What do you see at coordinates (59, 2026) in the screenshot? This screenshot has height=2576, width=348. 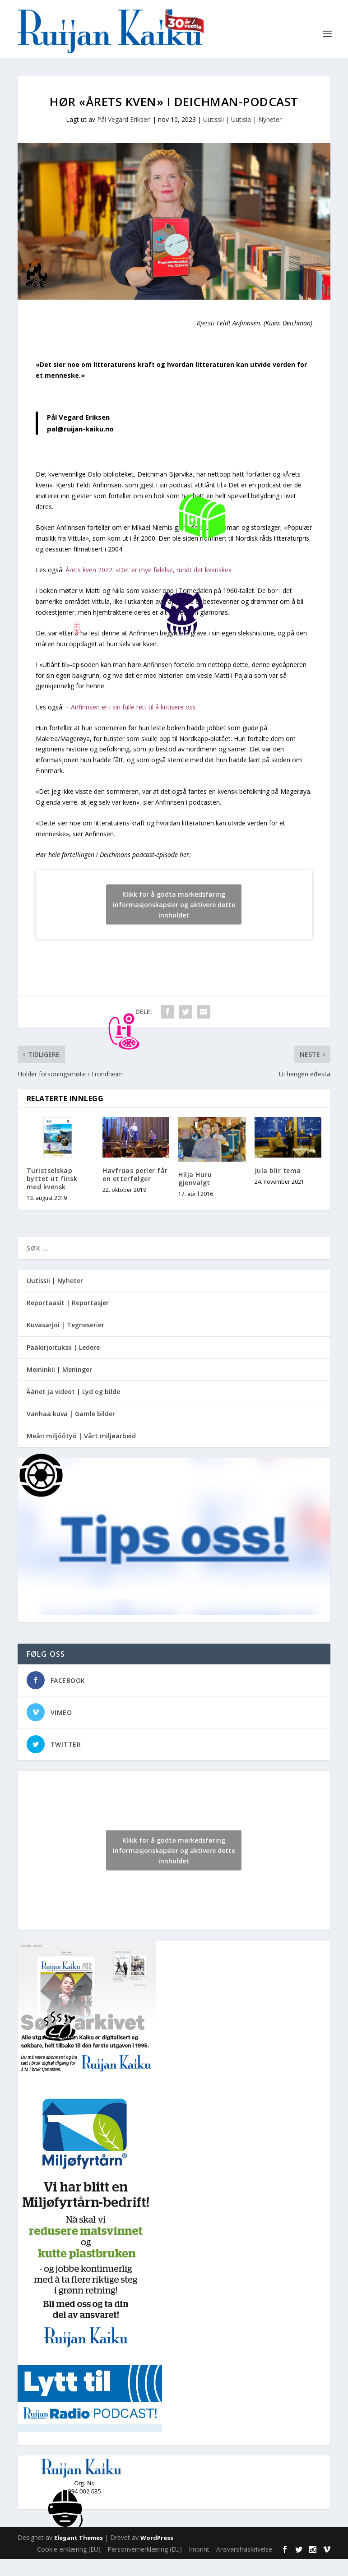 I see `view roasted chicken recipe` at bounding box center [59, 2026].